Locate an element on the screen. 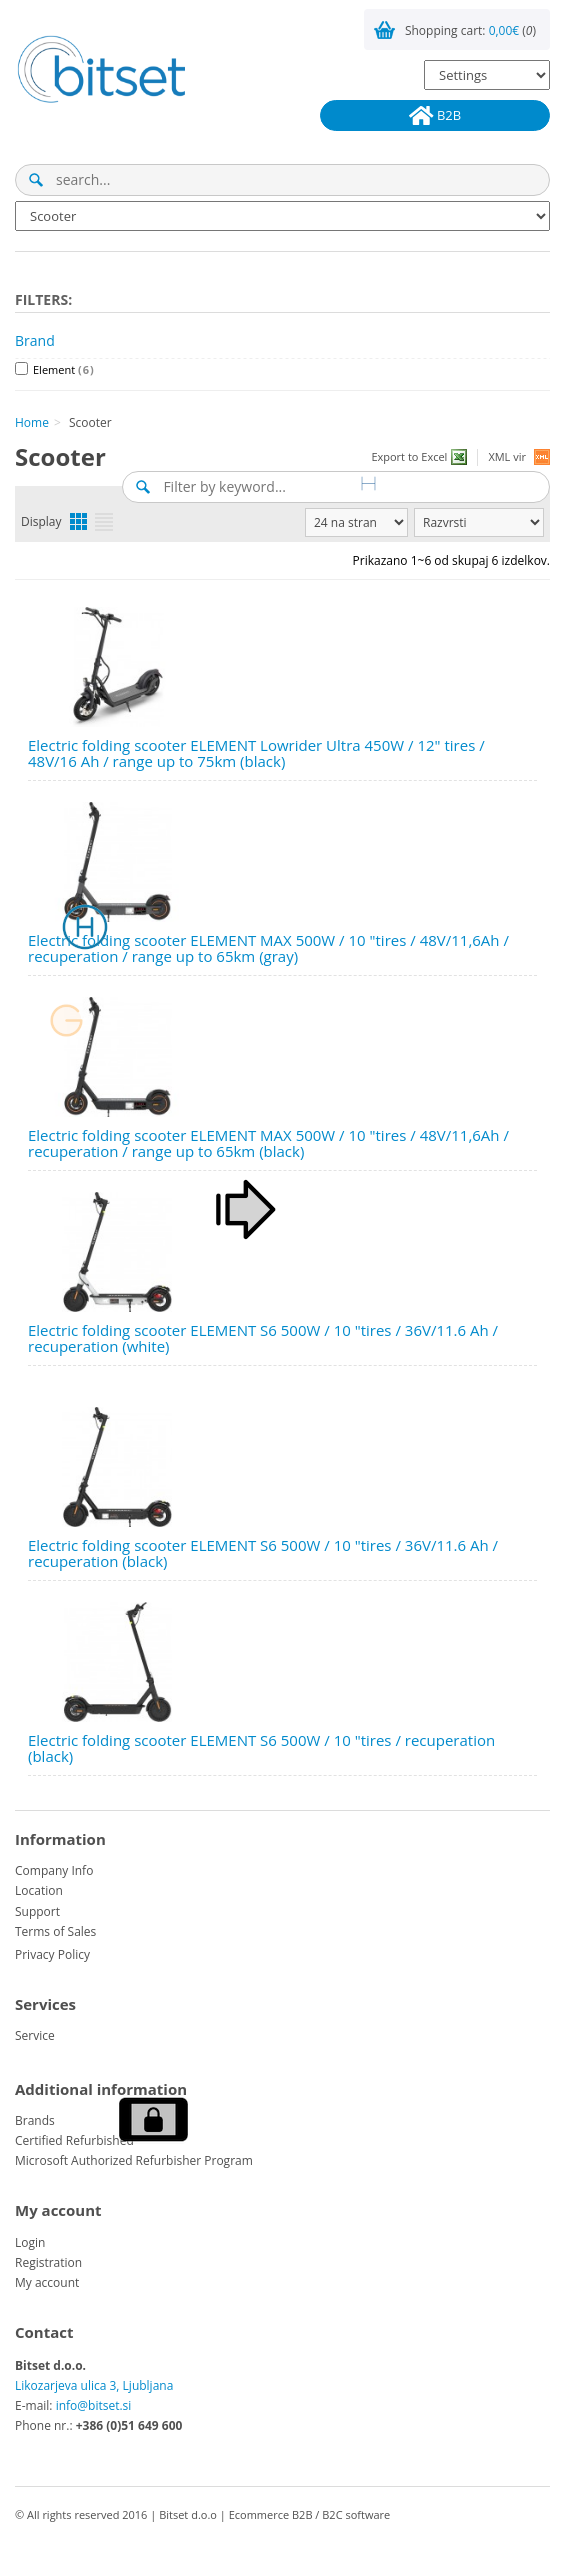  sign in with Google is located at coordinates (66, 1020).